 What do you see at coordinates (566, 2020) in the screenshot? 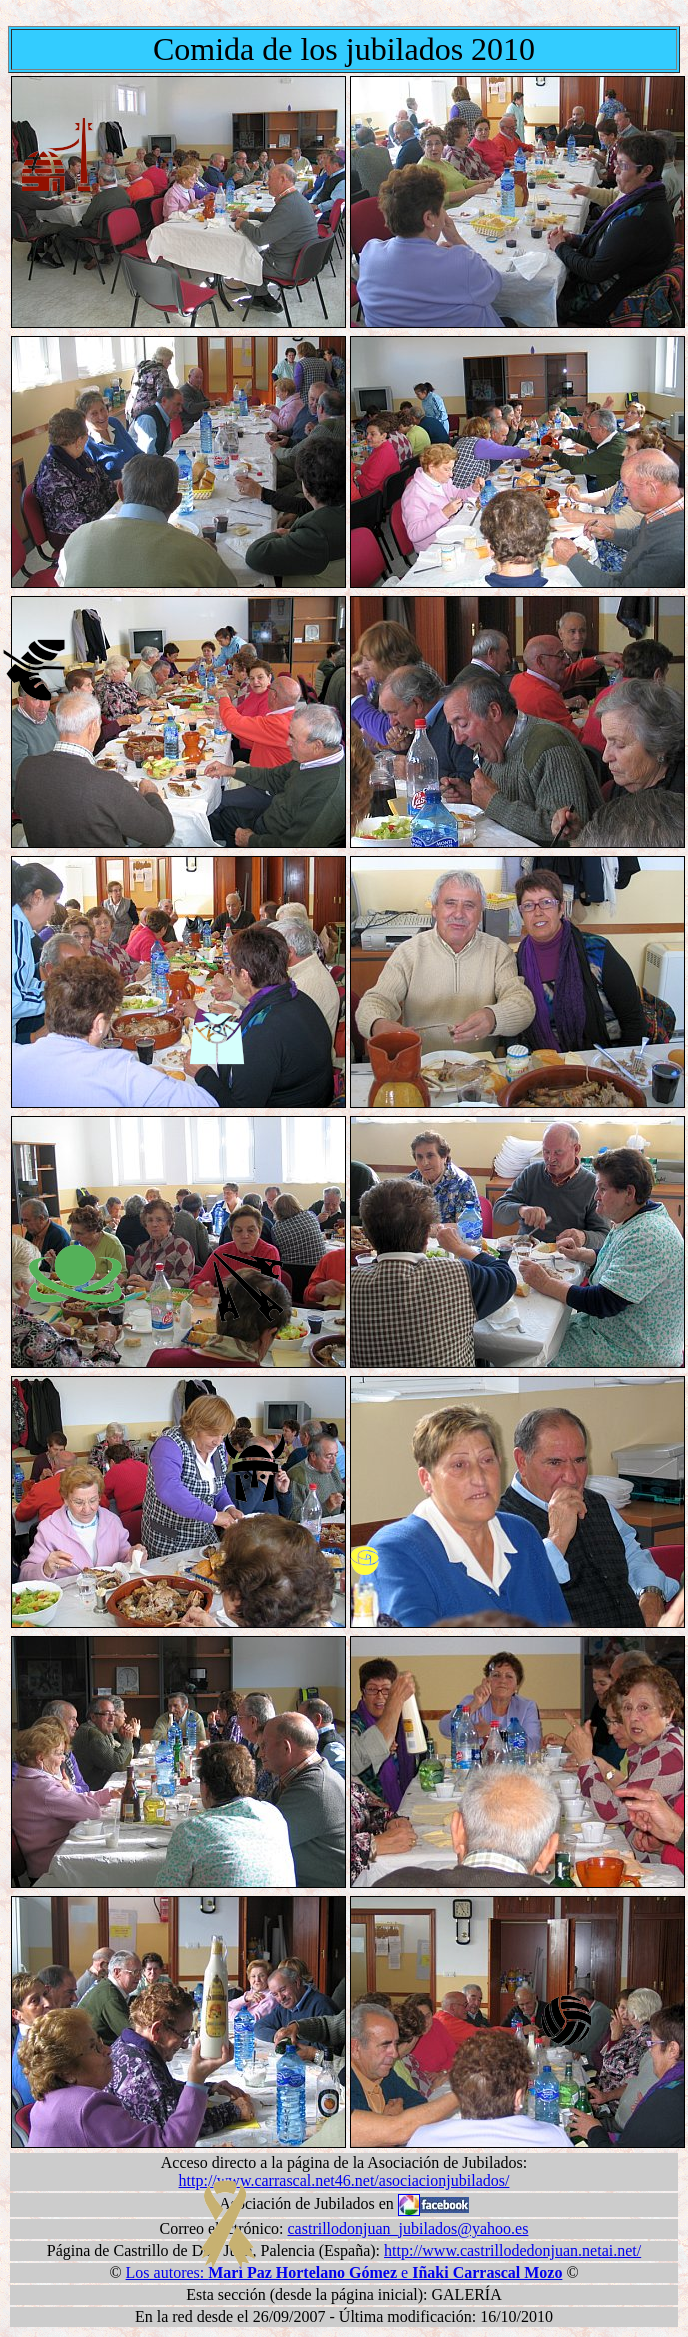
I see `access volleyball or beach sports content` at bounding box center [566, 2020].